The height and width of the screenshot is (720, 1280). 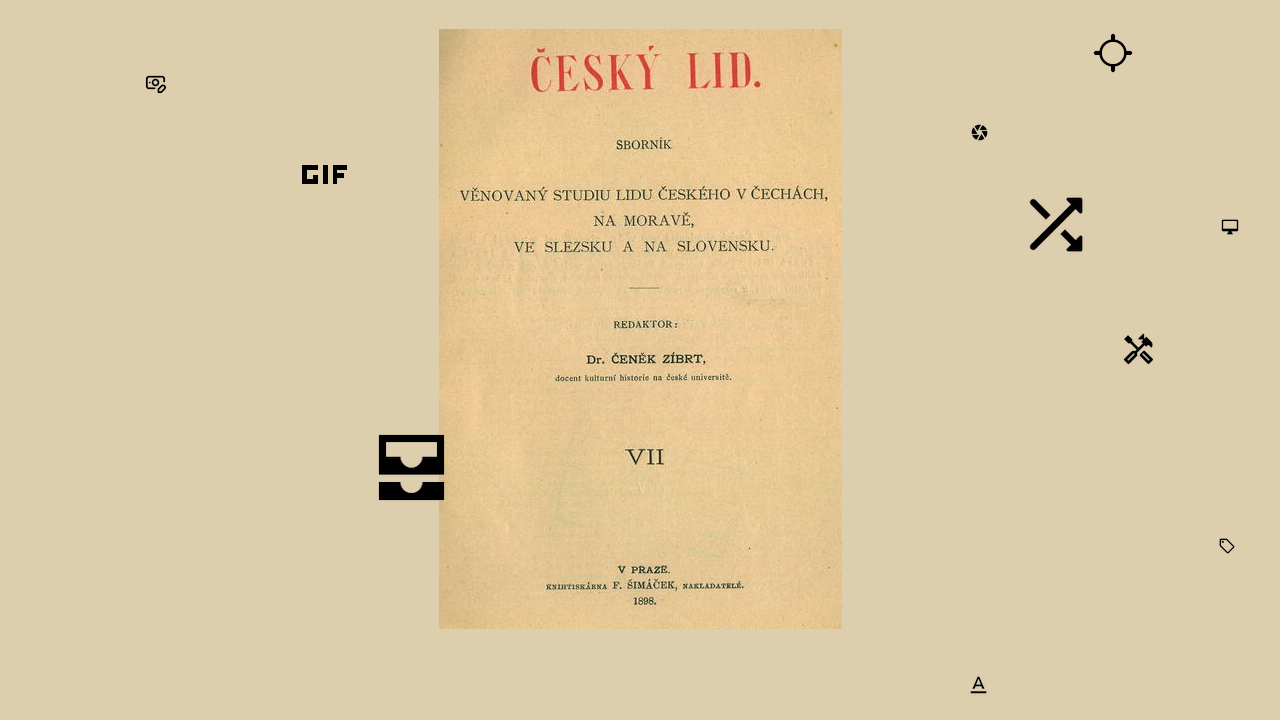 What do you see at coordinates (1138, 349) in the screenshot?
I see `access tools and settings` at bounding box center [1138, 349].